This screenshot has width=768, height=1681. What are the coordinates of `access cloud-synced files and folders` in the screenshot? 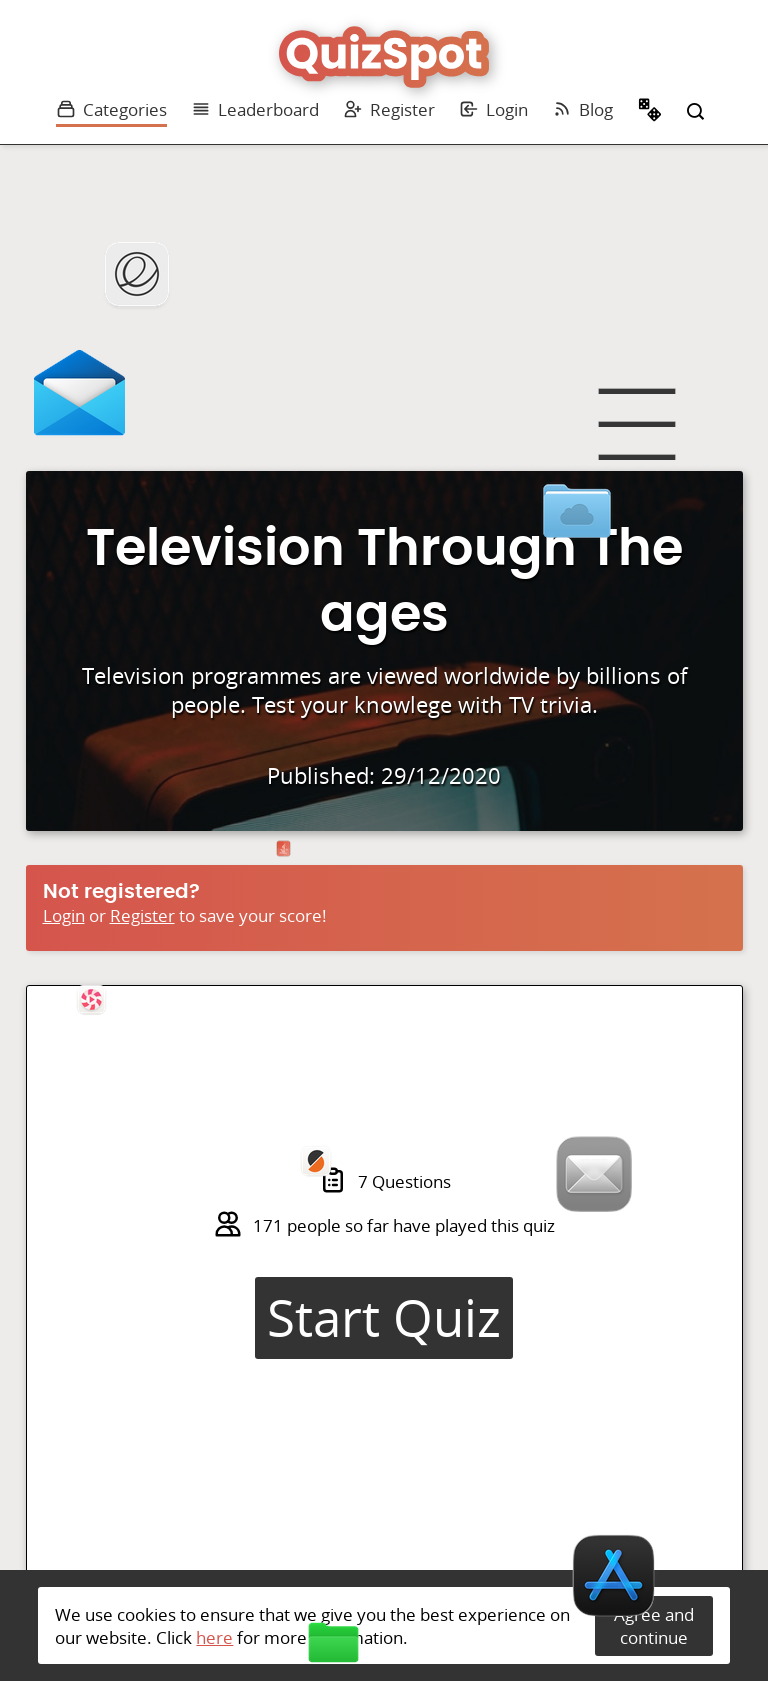 It's located at (577, 511).